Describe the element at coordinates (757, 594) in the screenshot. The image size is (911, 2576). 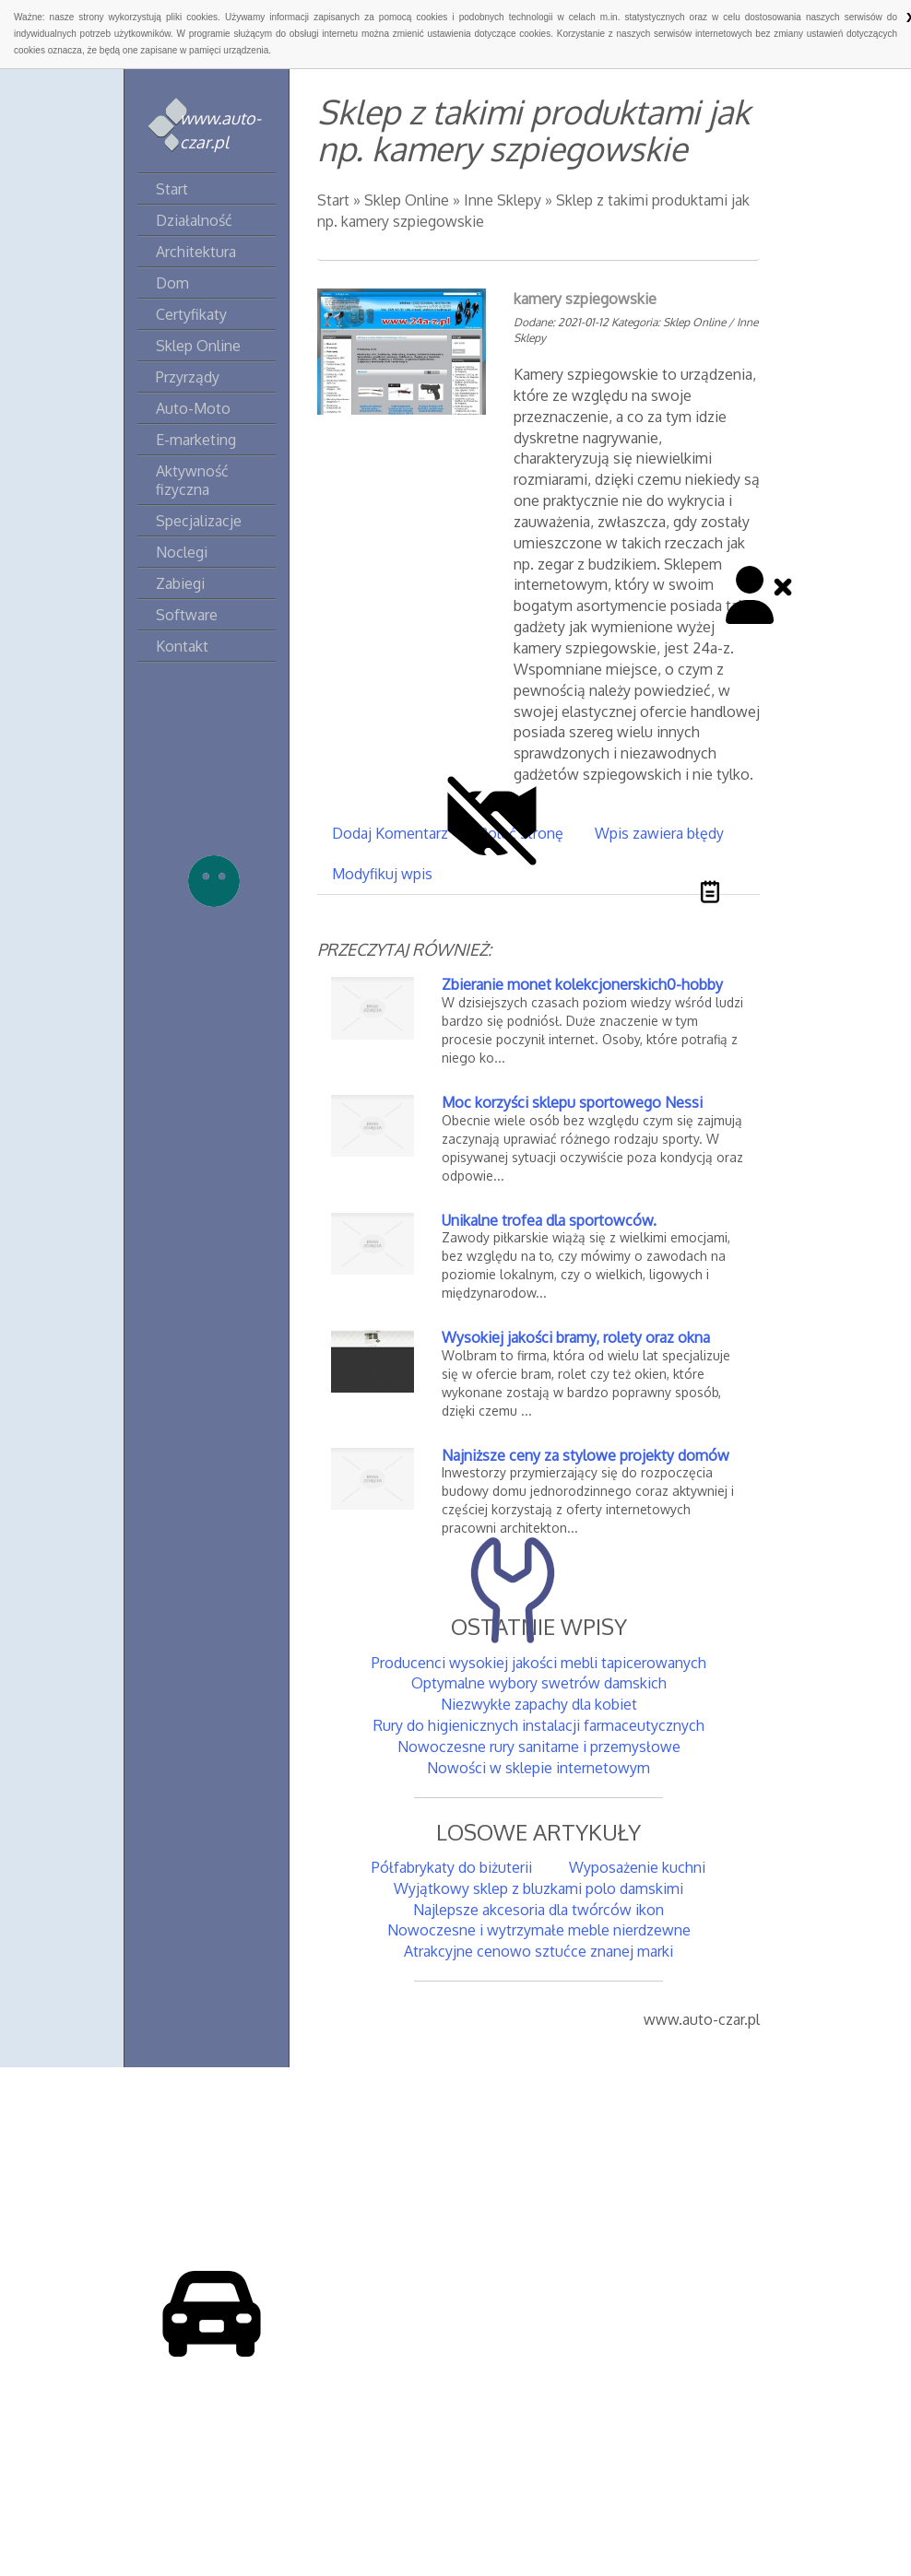
I see `remove a user from the list` at that location.